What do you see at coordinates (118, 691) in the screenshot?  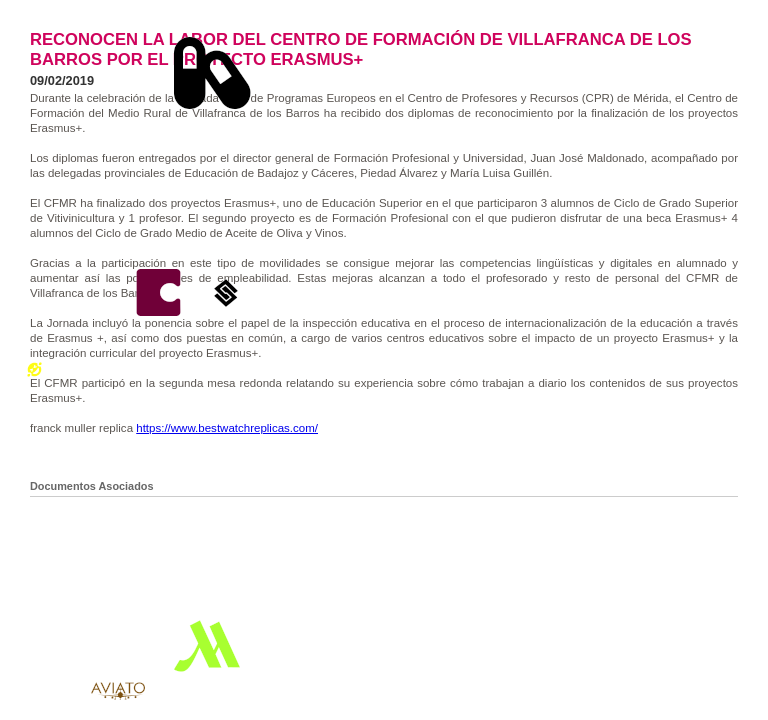 I see `aviato company logo from the tv series silicon valley` at bounding box center [118, 691].